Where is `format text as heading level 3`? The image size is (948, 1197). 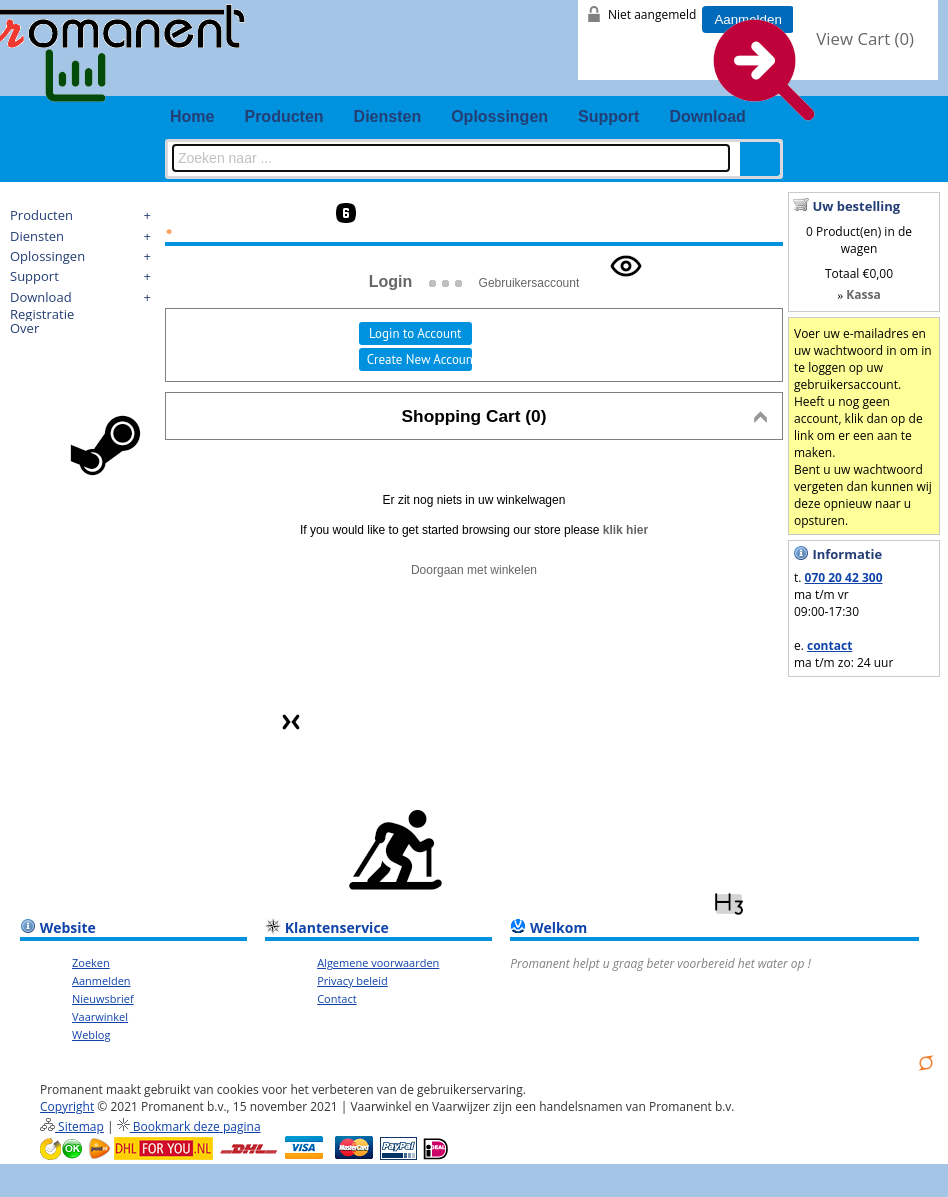
format text as heading level 3 is located at coordinates (727, 903).